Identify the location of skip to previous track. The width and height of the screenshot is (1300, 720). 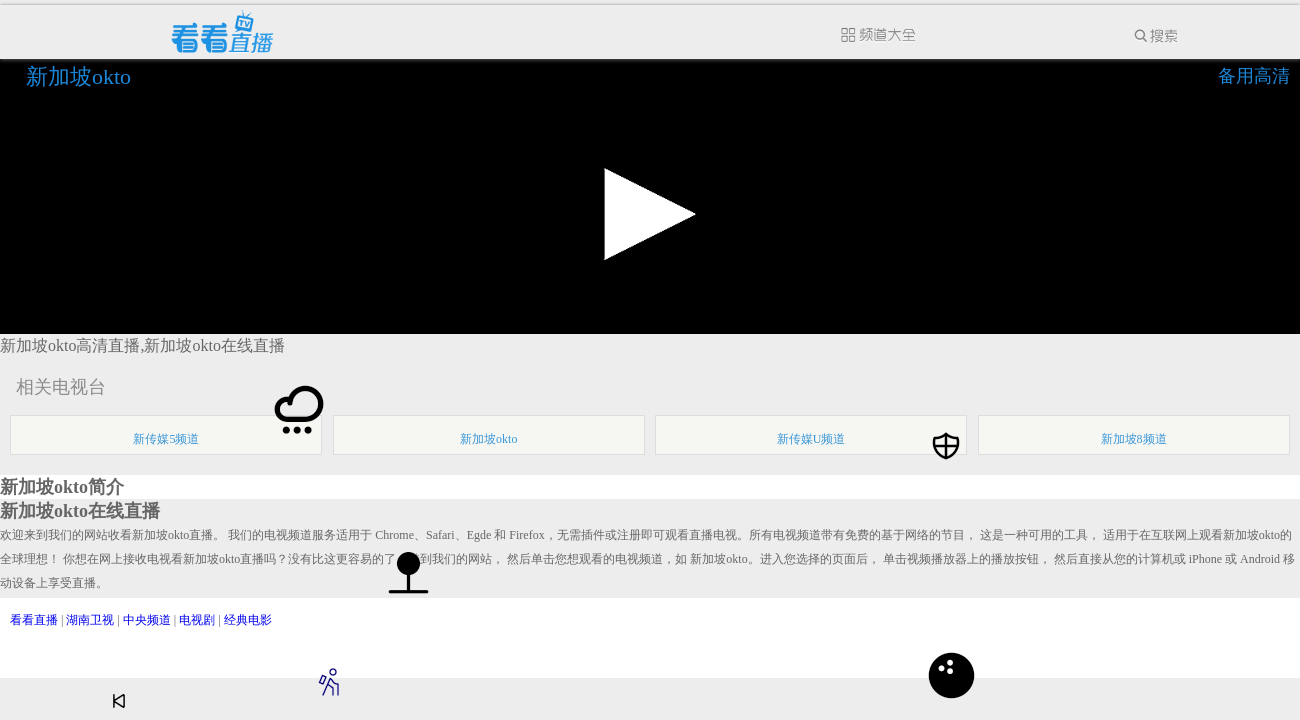
(119, 701).